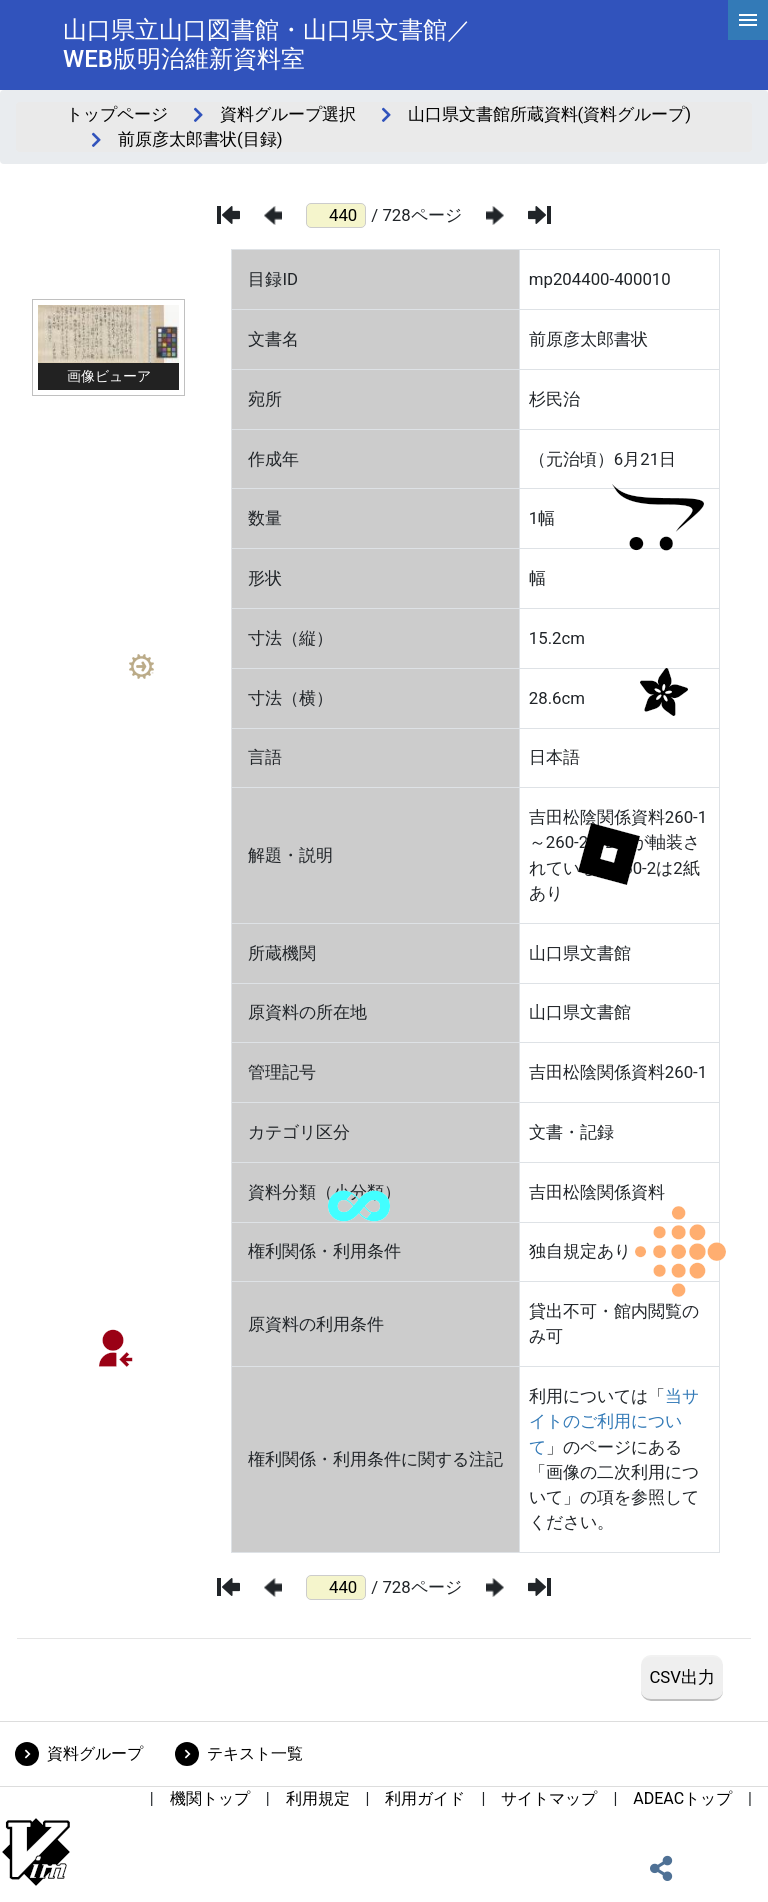 Image resolution: width=768 pixels, height=1902 pixels. Describe the element at coordinates (113, 1349) in the screenshot. I see `incoming user request or invitation` at that location.